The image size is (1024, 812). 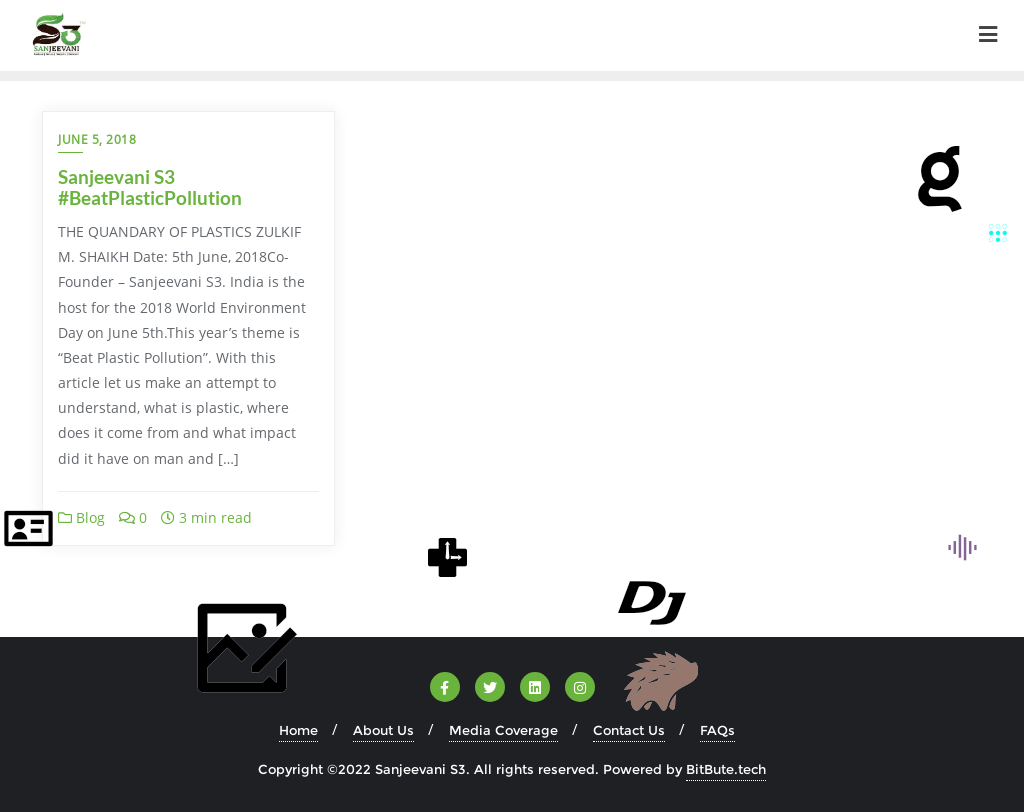 I want to click on open Kagi search engine, so click(x=940, y=179).